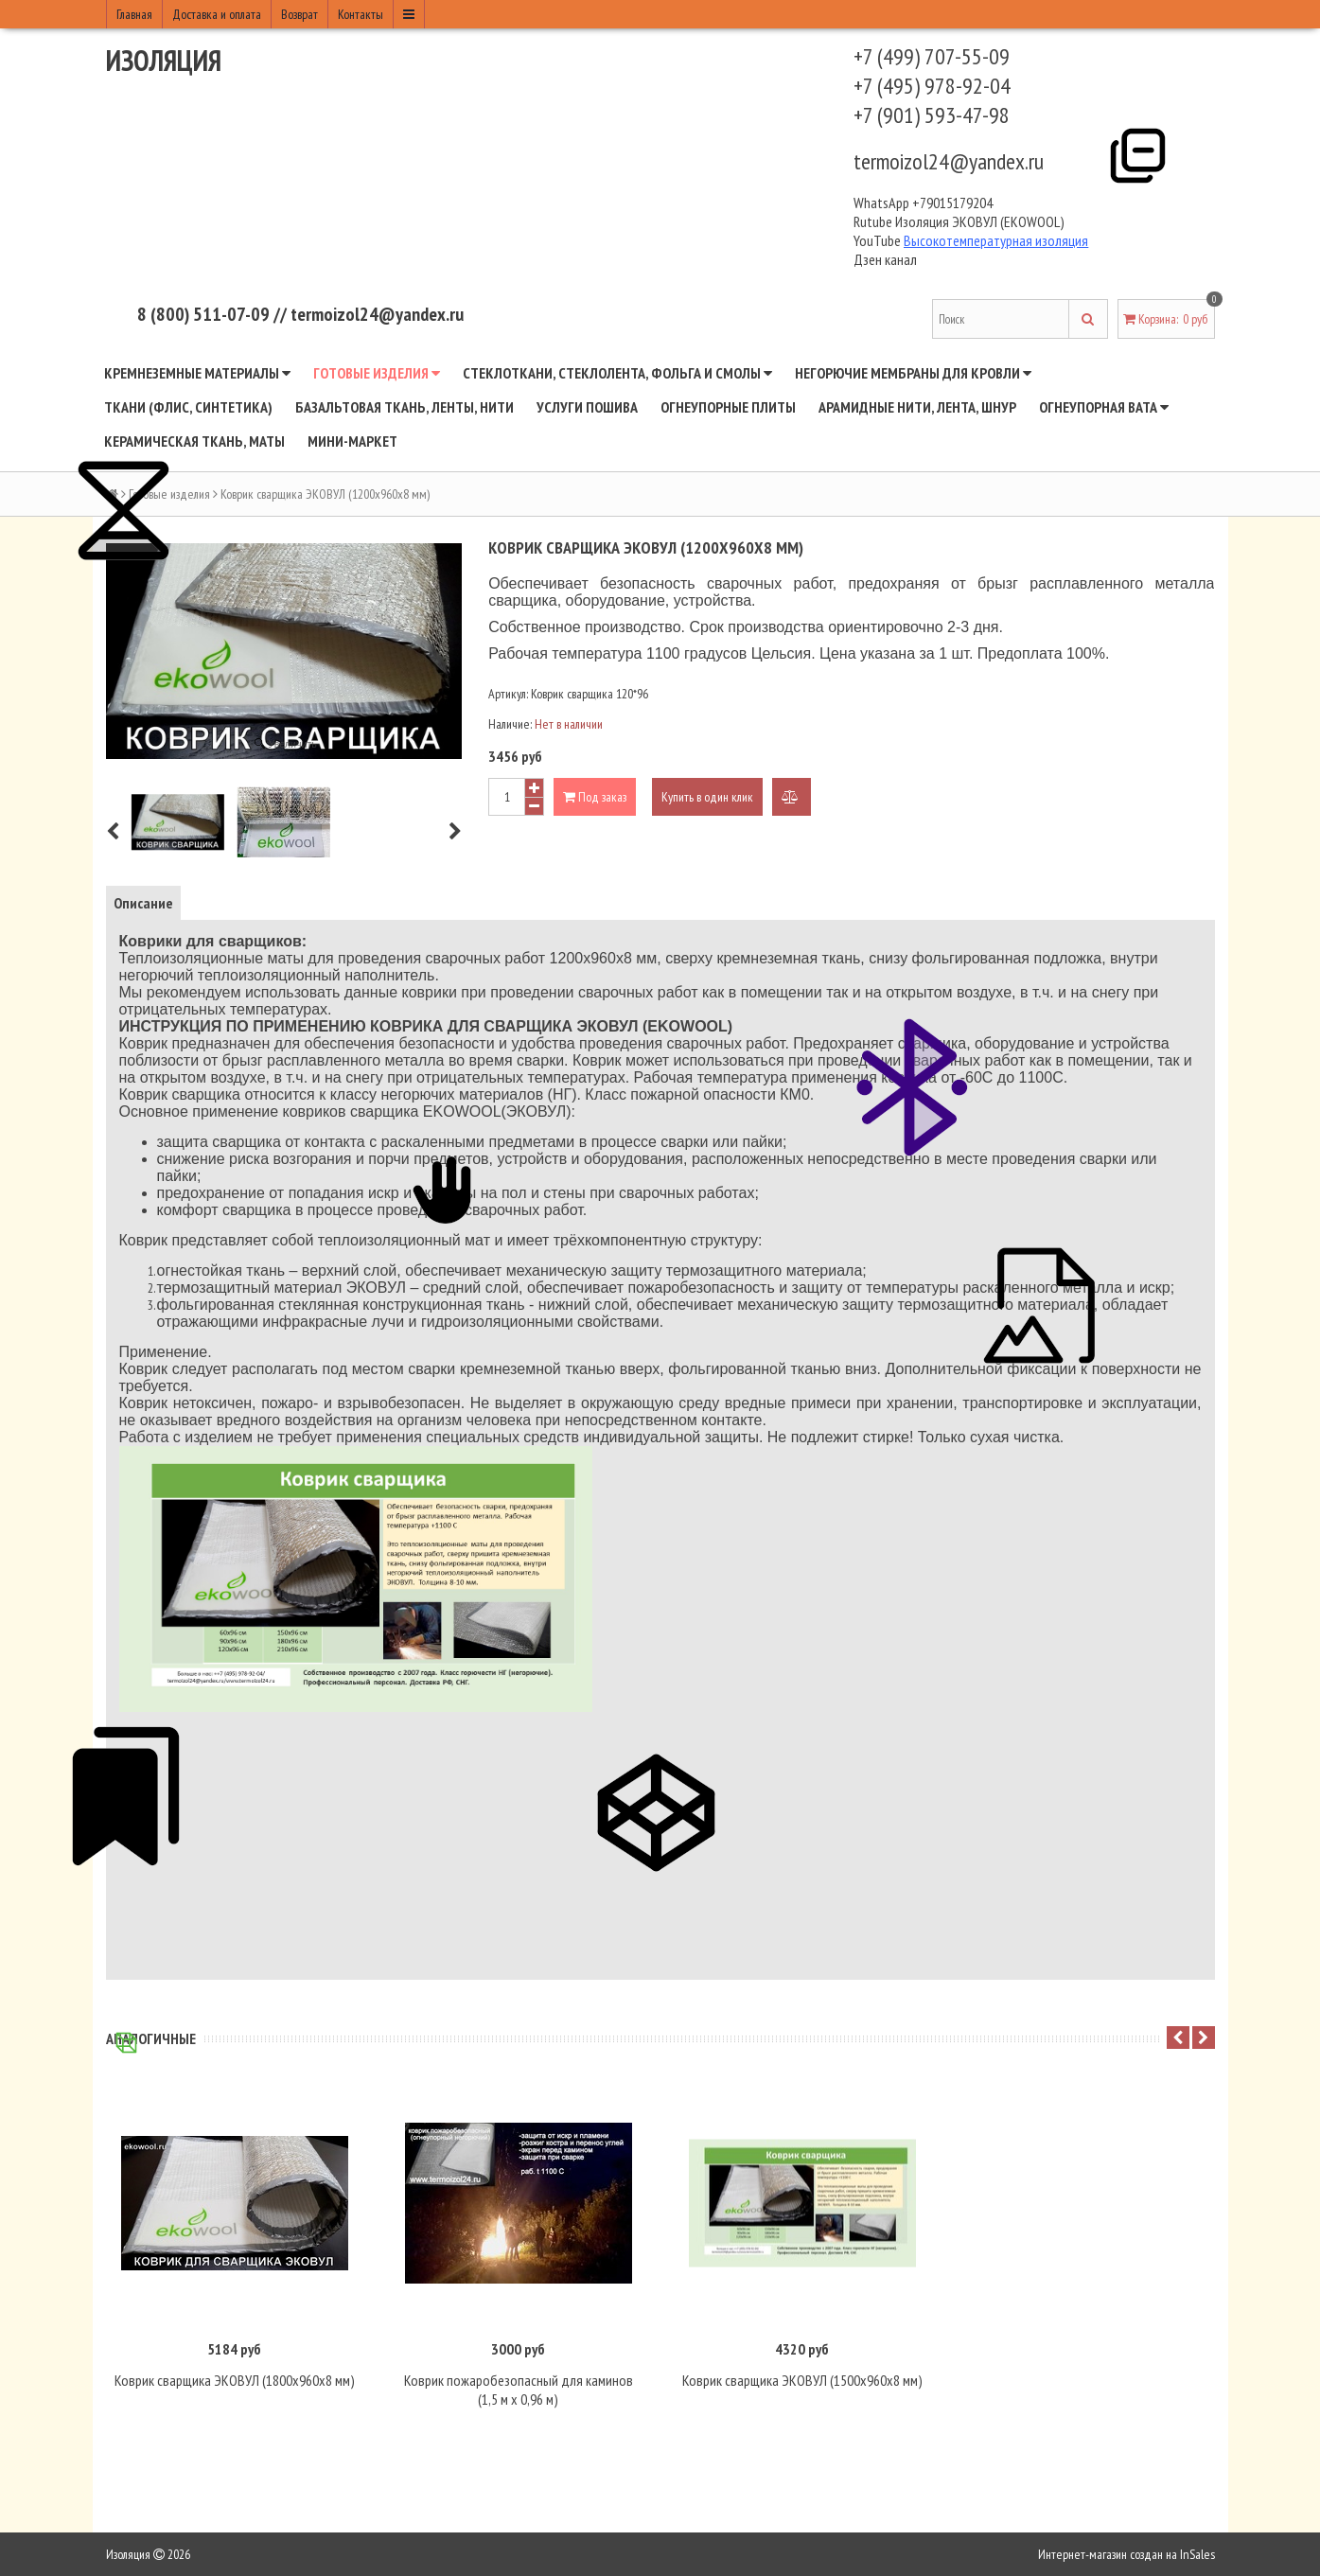 The height and width of the screenshot is (2576, 1320). I want to click on view 3D model or object, so click(126, 2042).